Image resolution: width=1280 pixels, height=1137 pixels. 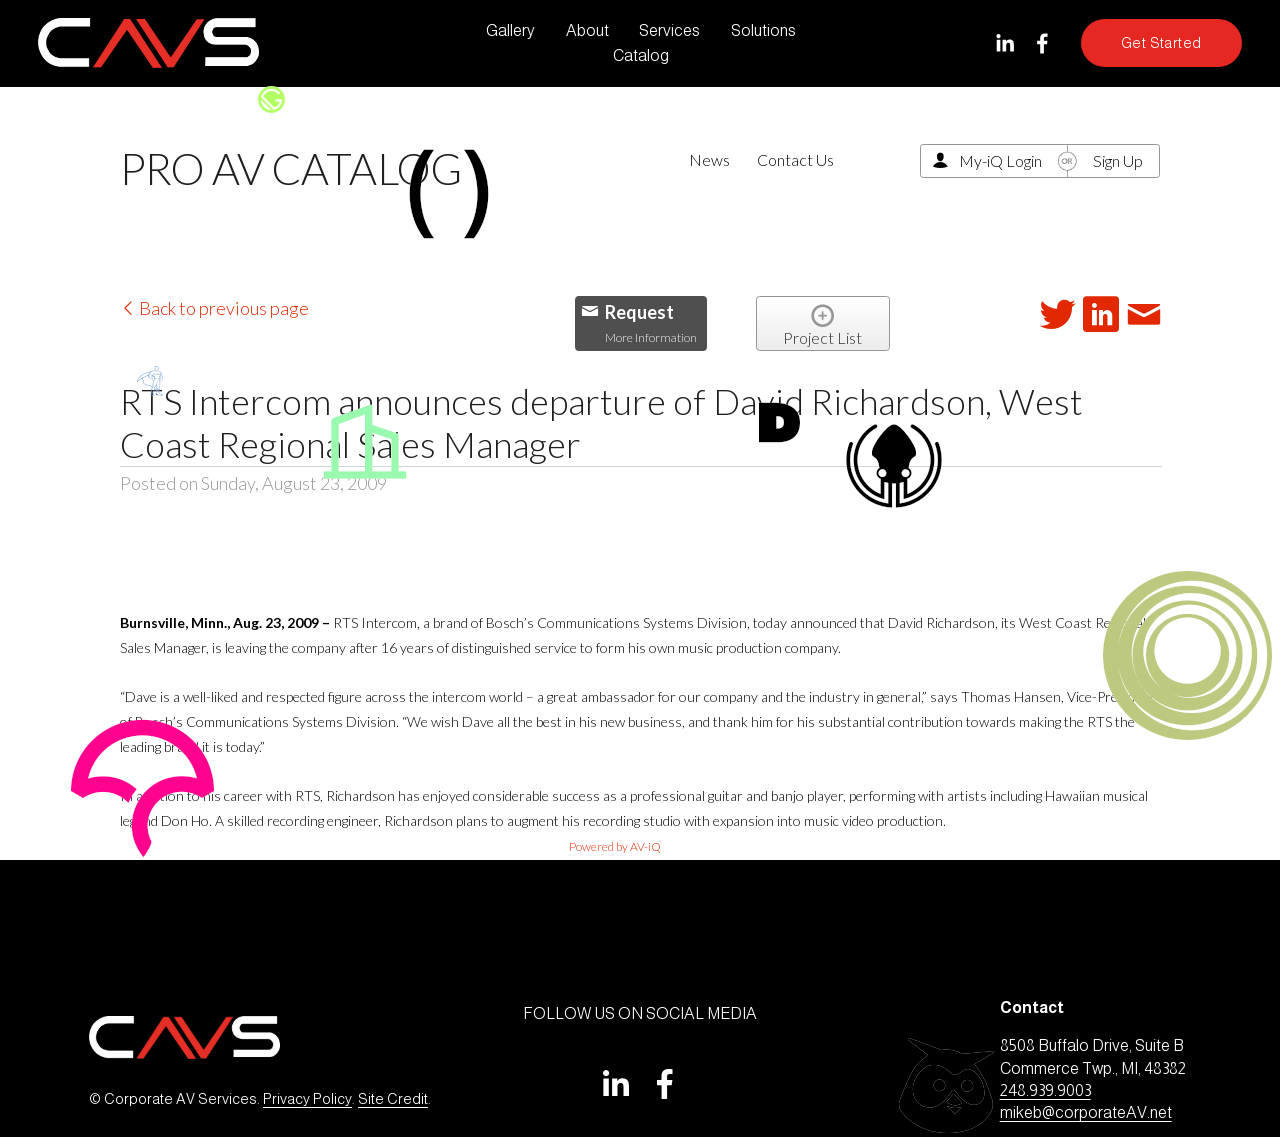 I want to click on open the Loop app, so click(x=1187, y=655).